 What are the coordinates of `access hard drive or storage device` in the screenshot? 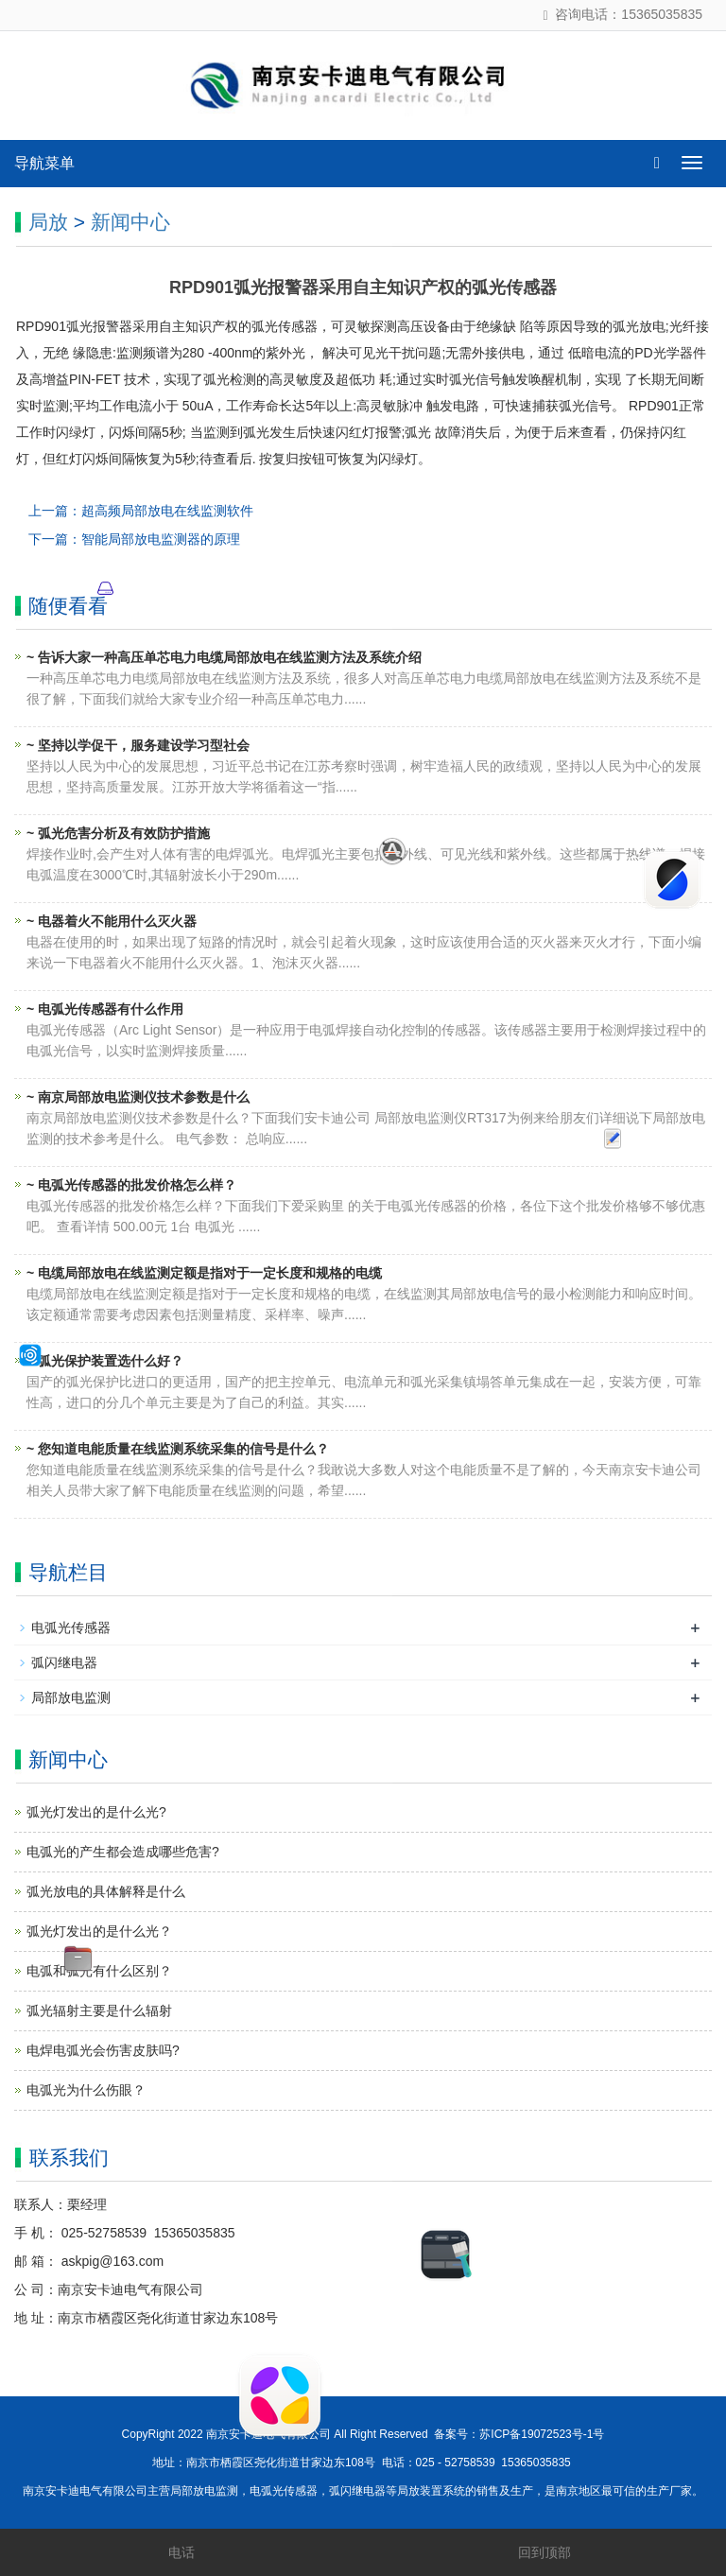 It's located at (105, 587).